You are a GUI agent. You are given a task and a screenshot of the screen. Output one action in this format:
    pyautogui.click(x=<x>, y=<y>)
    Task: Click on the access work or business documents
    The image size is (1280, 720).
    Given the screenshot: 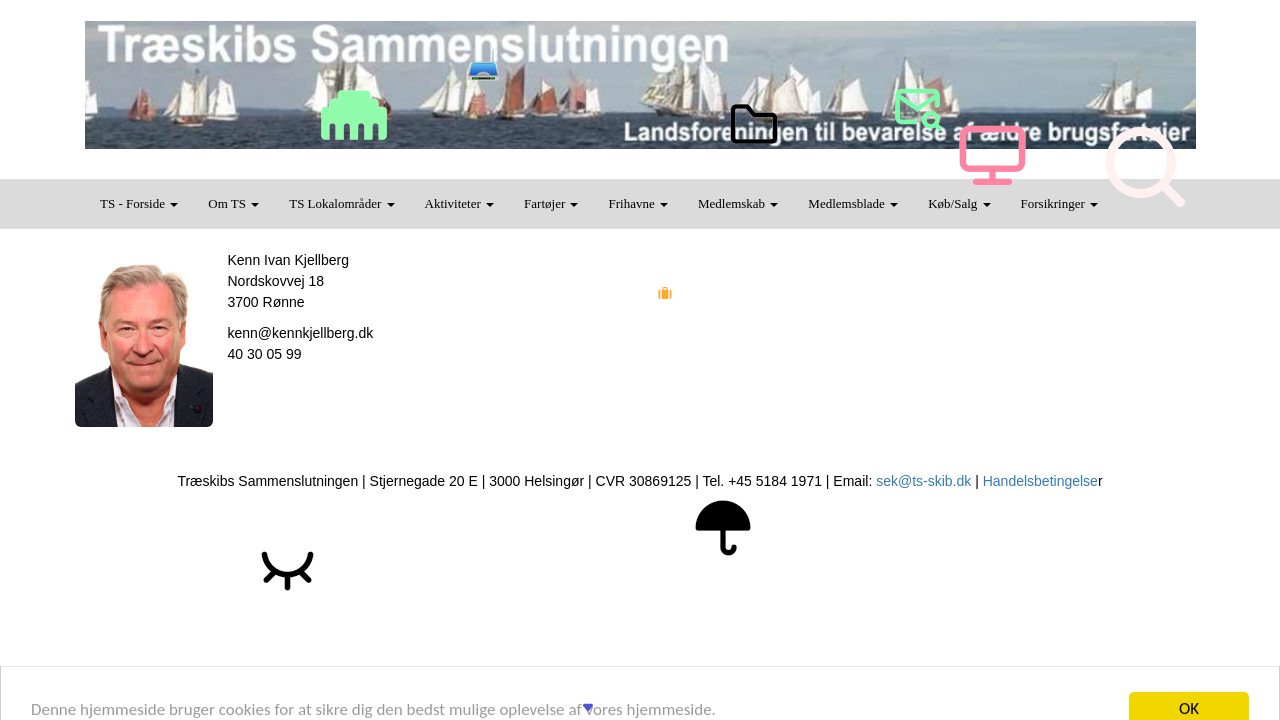 What is the action you would take?
    pyautogui.click(x=665, y=293)
    